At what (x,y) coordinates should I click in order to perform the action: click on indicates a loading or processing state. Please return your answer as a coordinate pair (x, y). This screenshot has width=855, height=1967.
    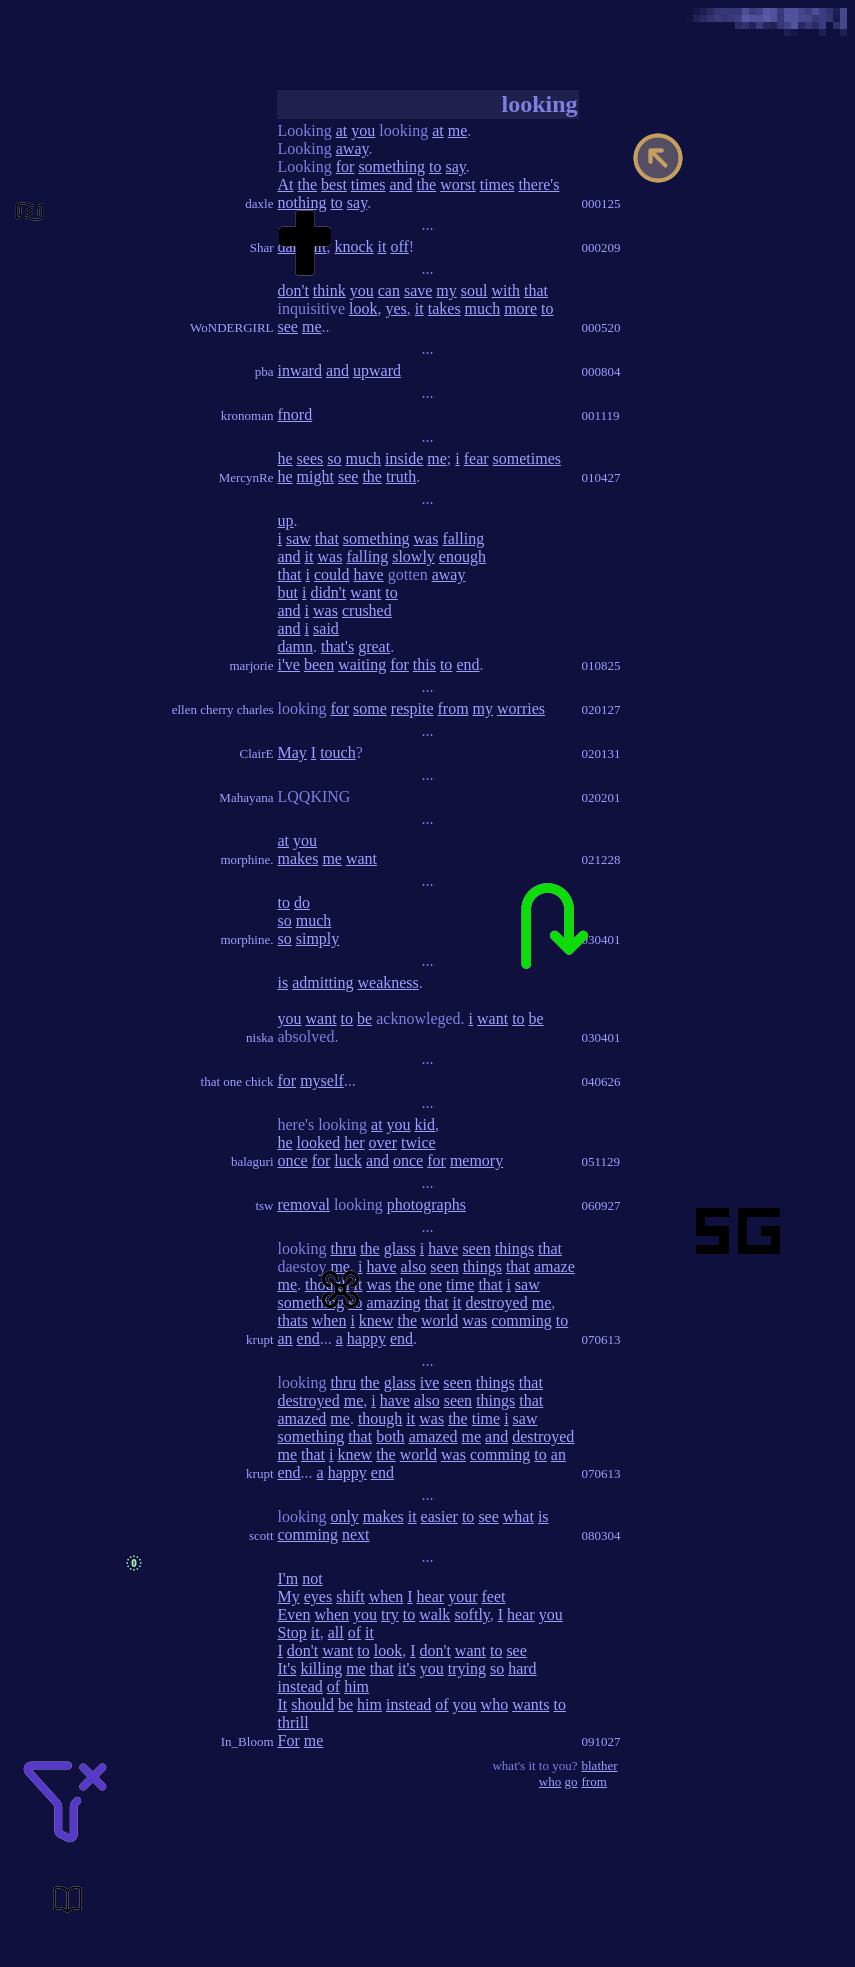
    Looking at the image, I should click on (134, 1563).